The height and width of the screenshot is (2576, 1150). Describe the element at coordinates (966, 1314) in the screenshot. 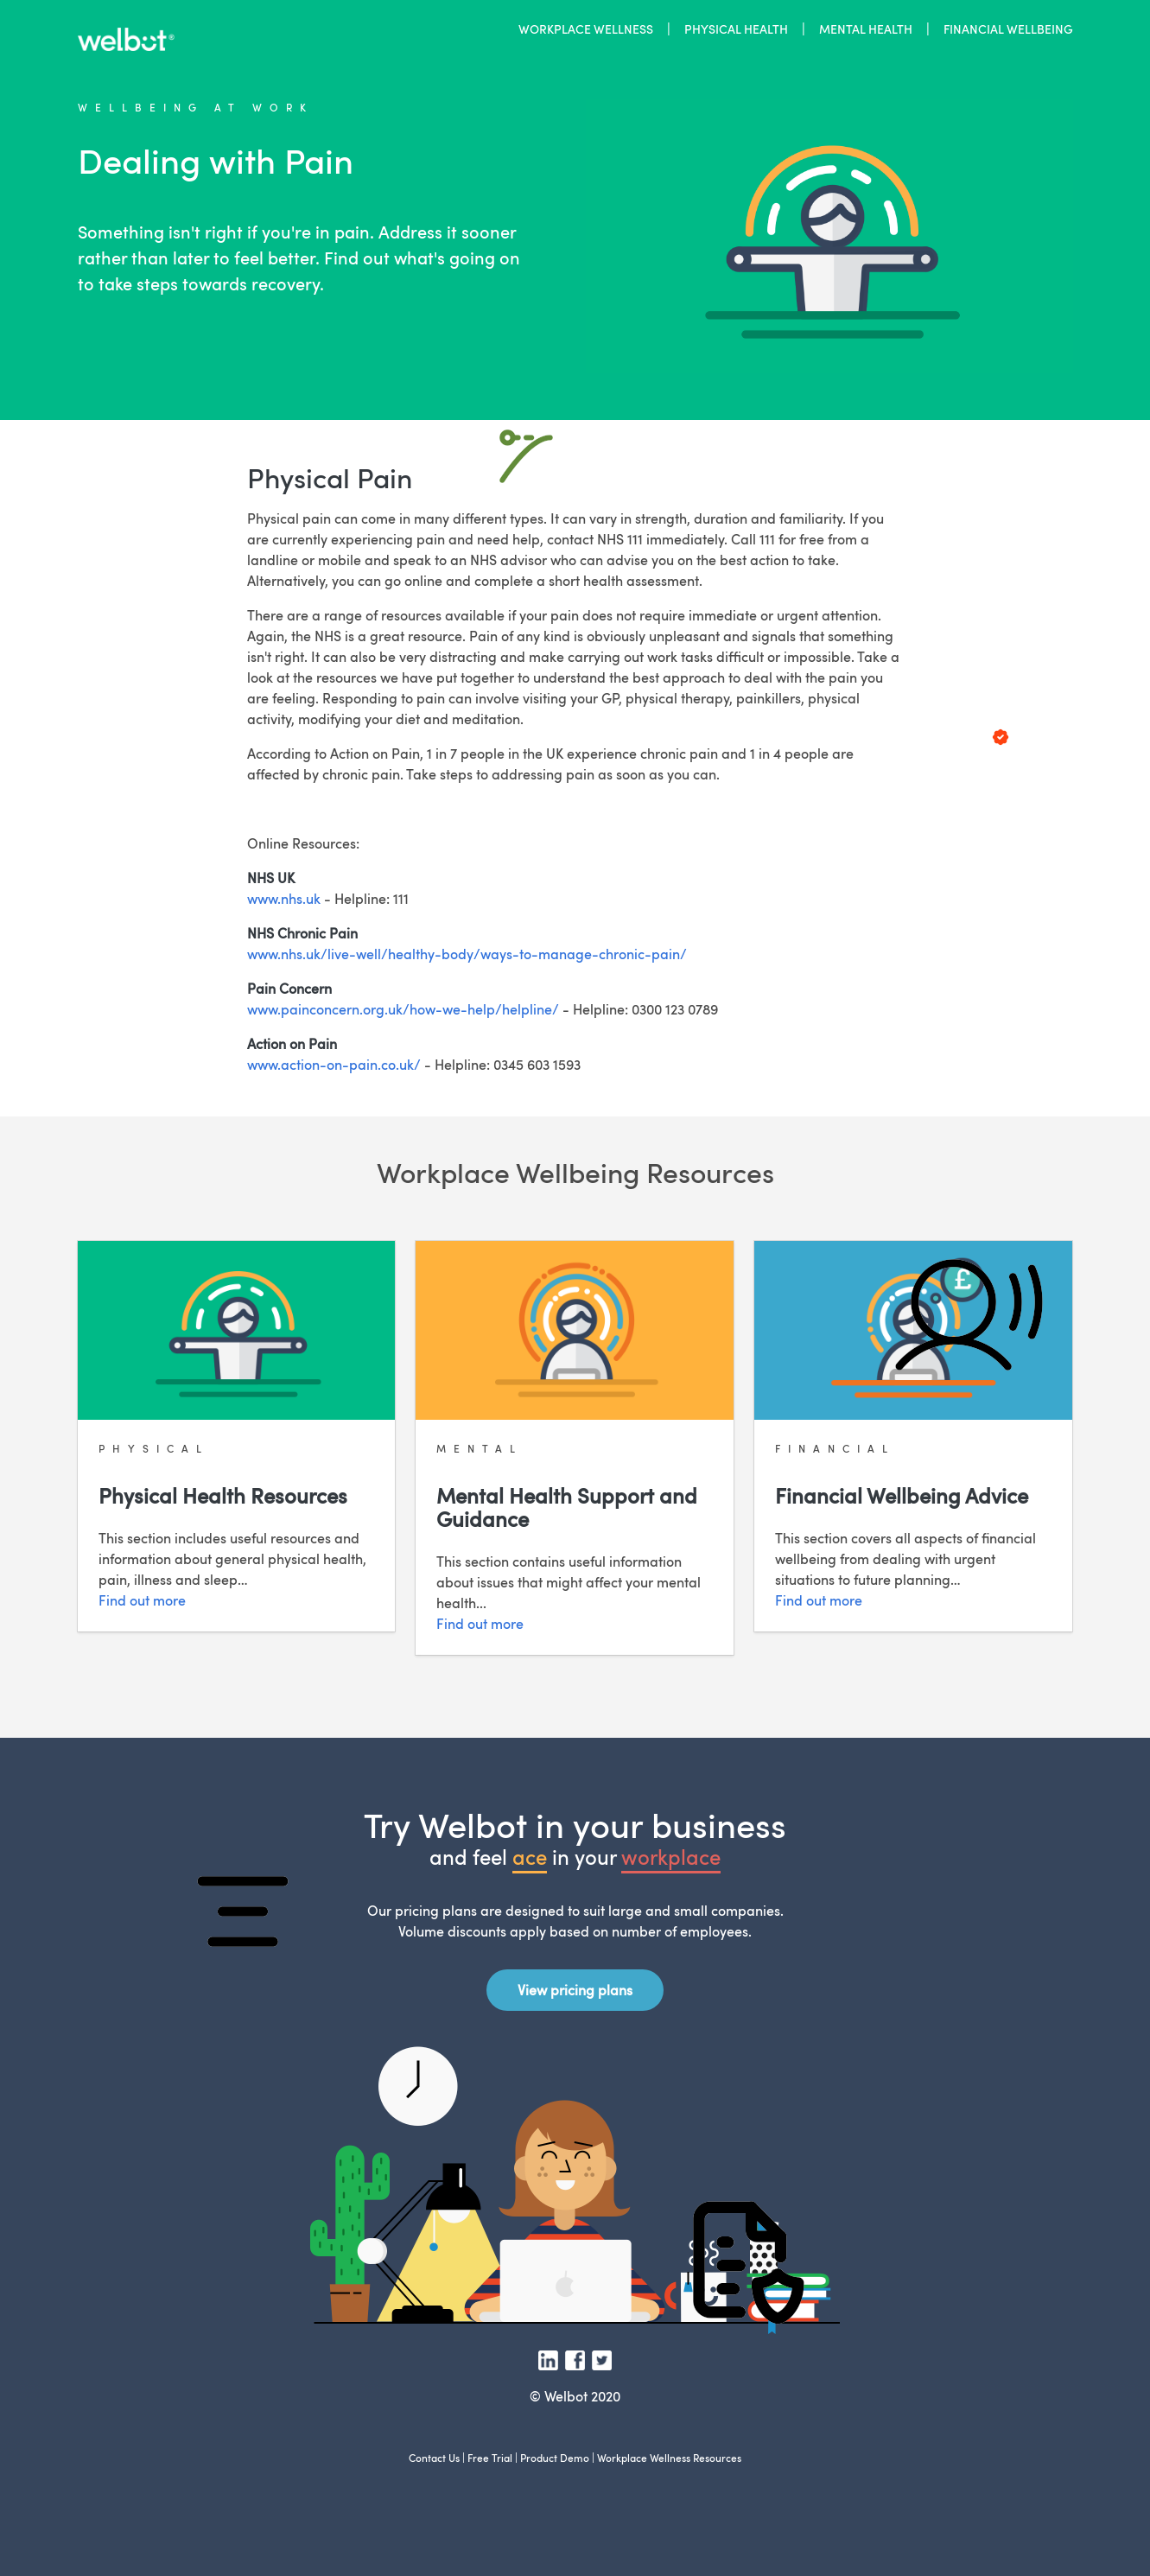

I see `user audio or voice settings` at that location.